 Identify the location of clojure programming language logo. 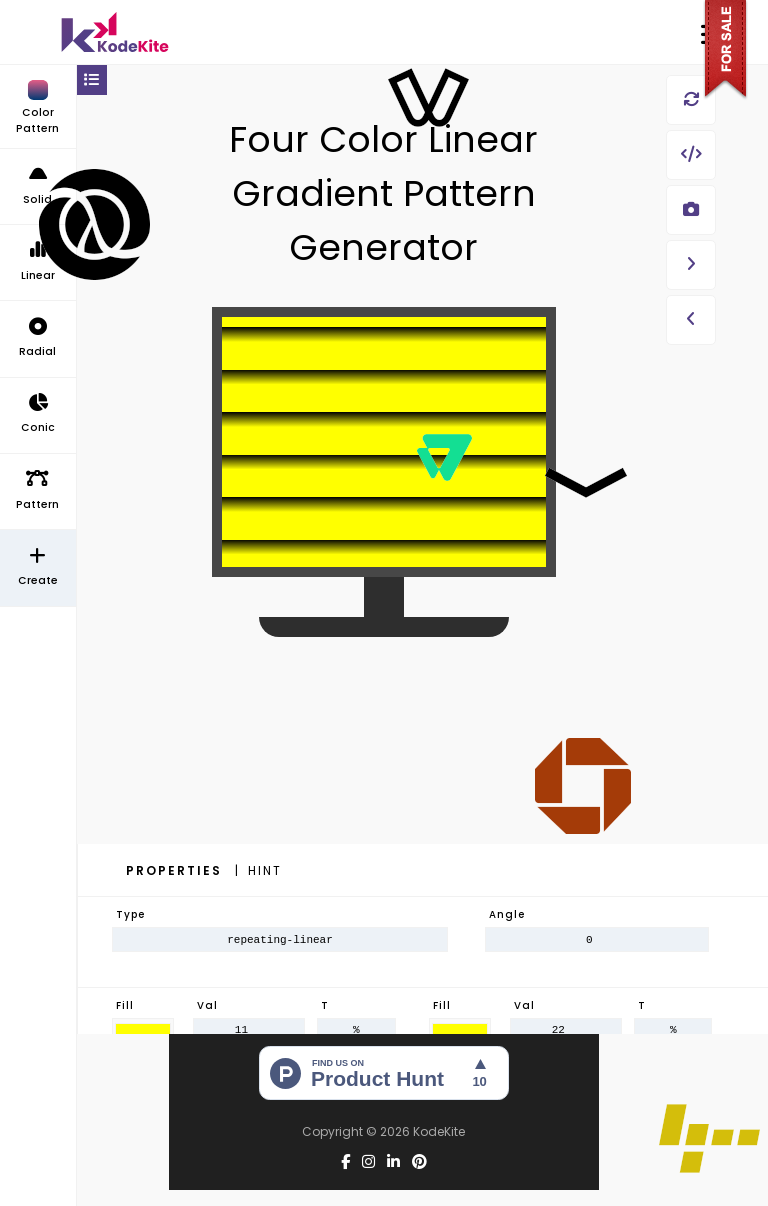
(94, 224).